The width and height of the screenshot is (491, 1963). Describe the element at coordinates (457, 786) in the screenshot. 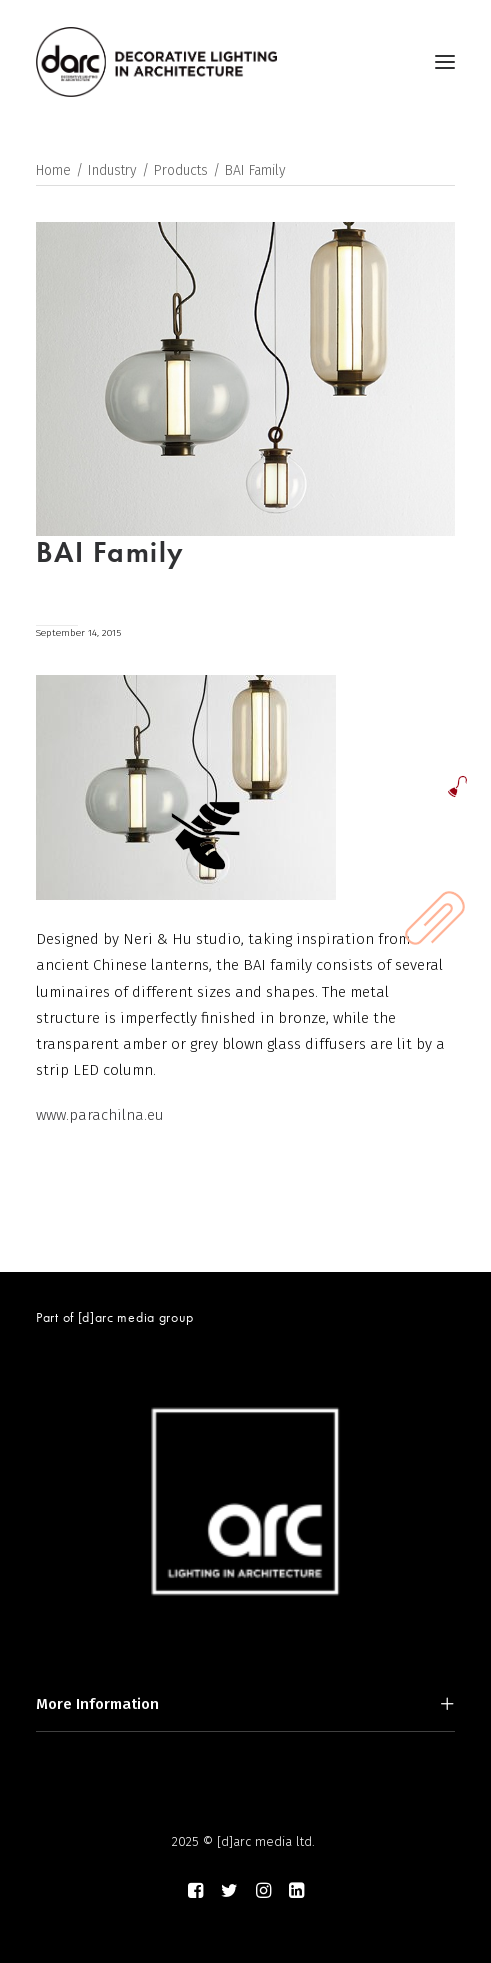

I see `pirate or nautical themed game element` at that location.